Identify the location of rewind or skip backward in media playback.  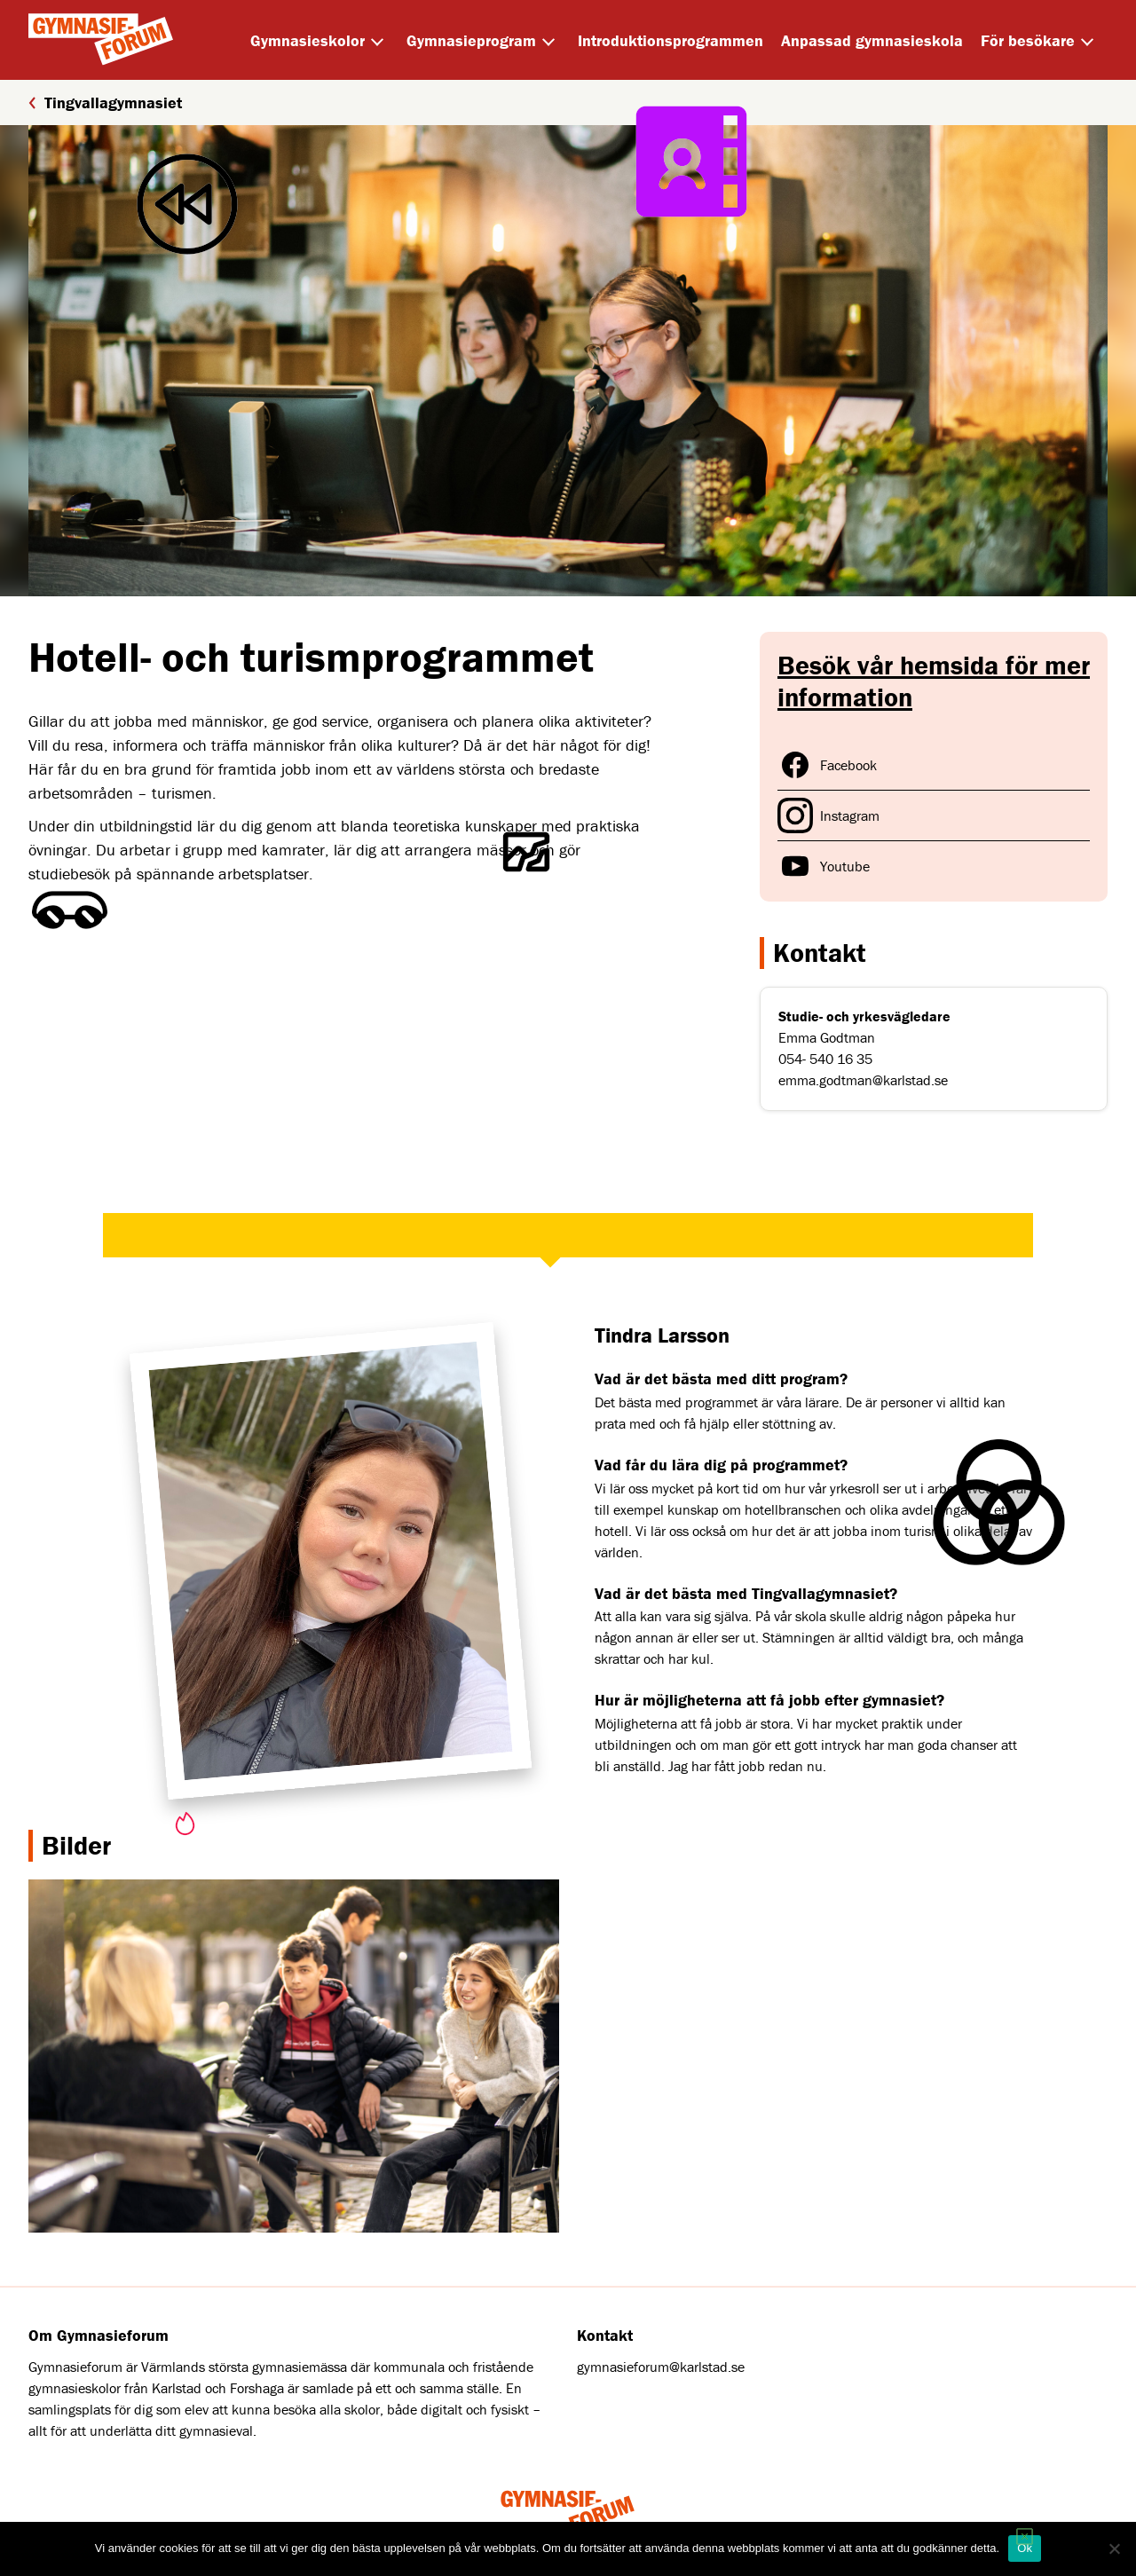
(187, 204).